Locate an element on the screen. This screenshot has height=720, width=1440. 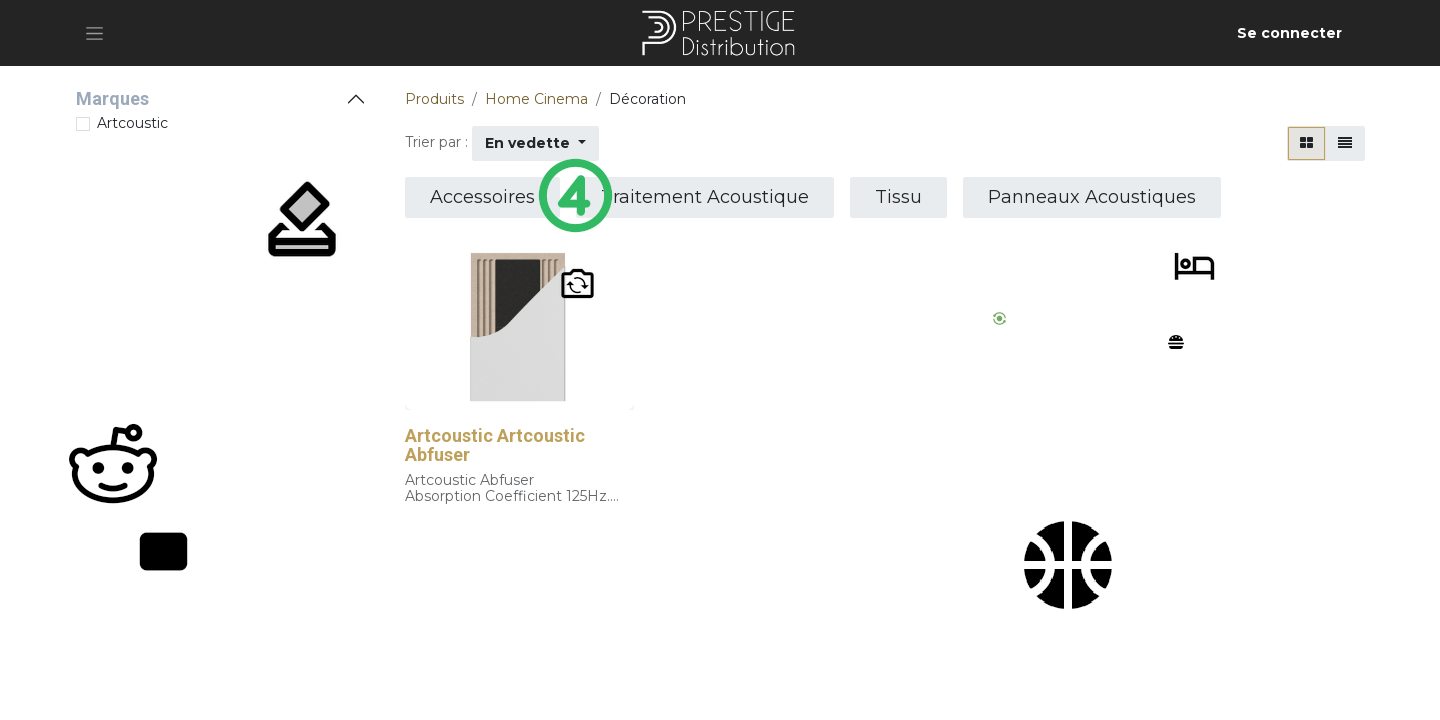
switch between front and rear camera is located at coordinates (577, 283).